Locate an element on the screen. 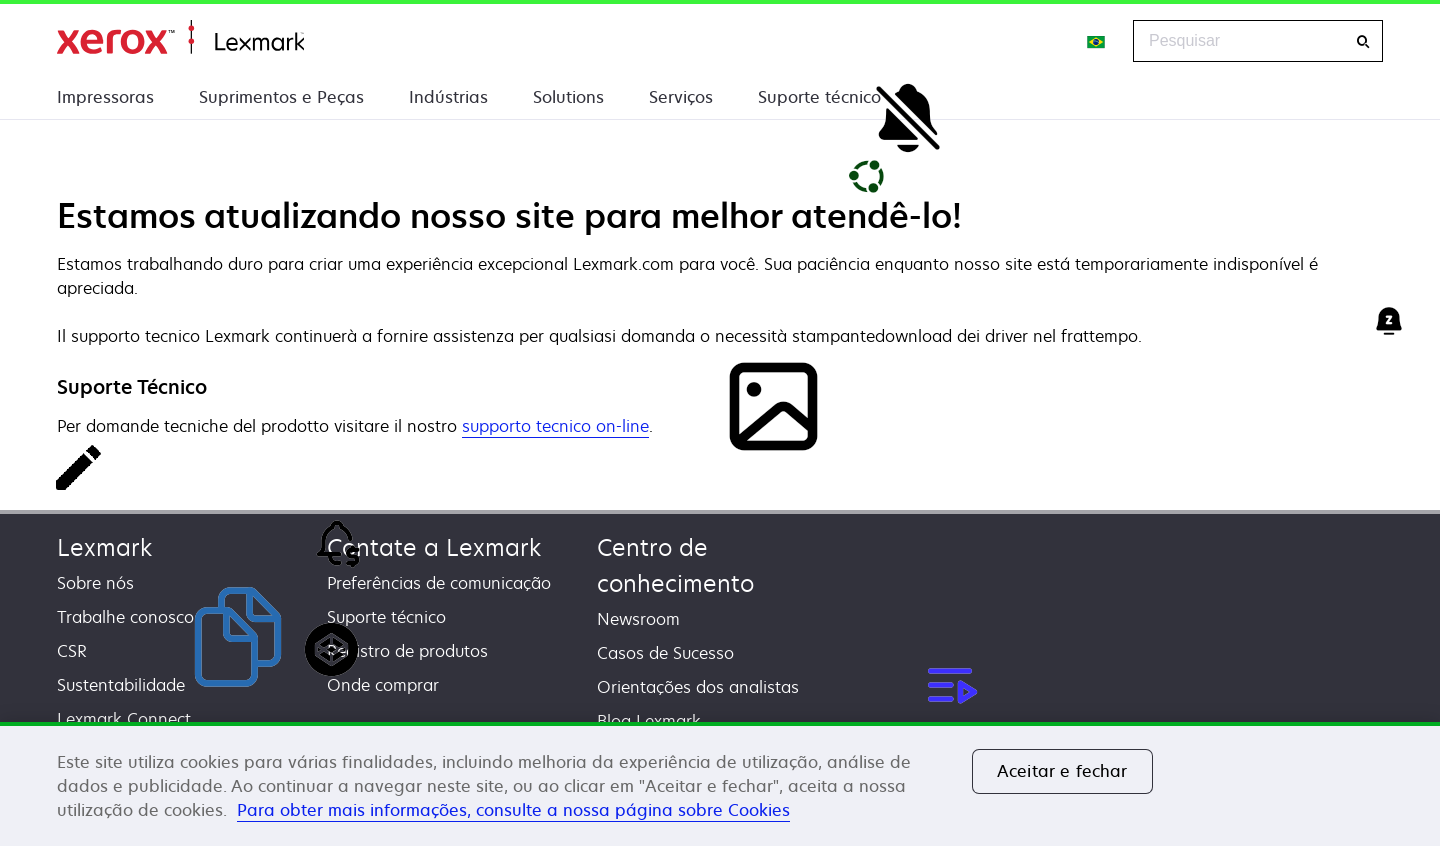 This screenshot has width=1440, height=846. create or compose new content is located at coordinates (78, 467).